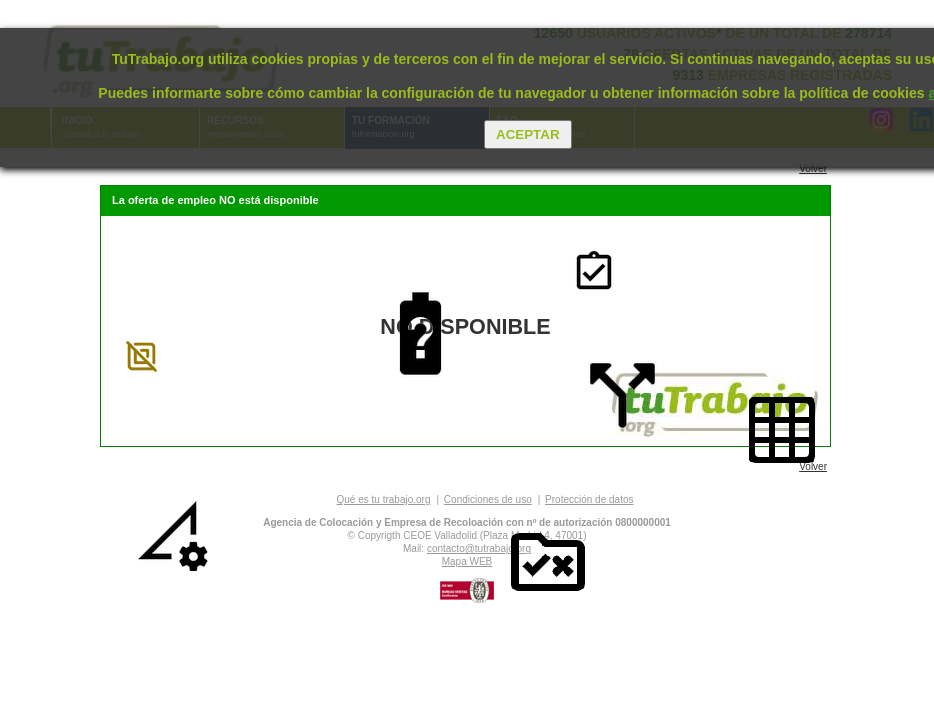 The height and width of the screenshot is (720, 934). What do you see at coordinates (594, 272) in the screenshot?
I see `task completed successfully` at bounding box center [594, 272].